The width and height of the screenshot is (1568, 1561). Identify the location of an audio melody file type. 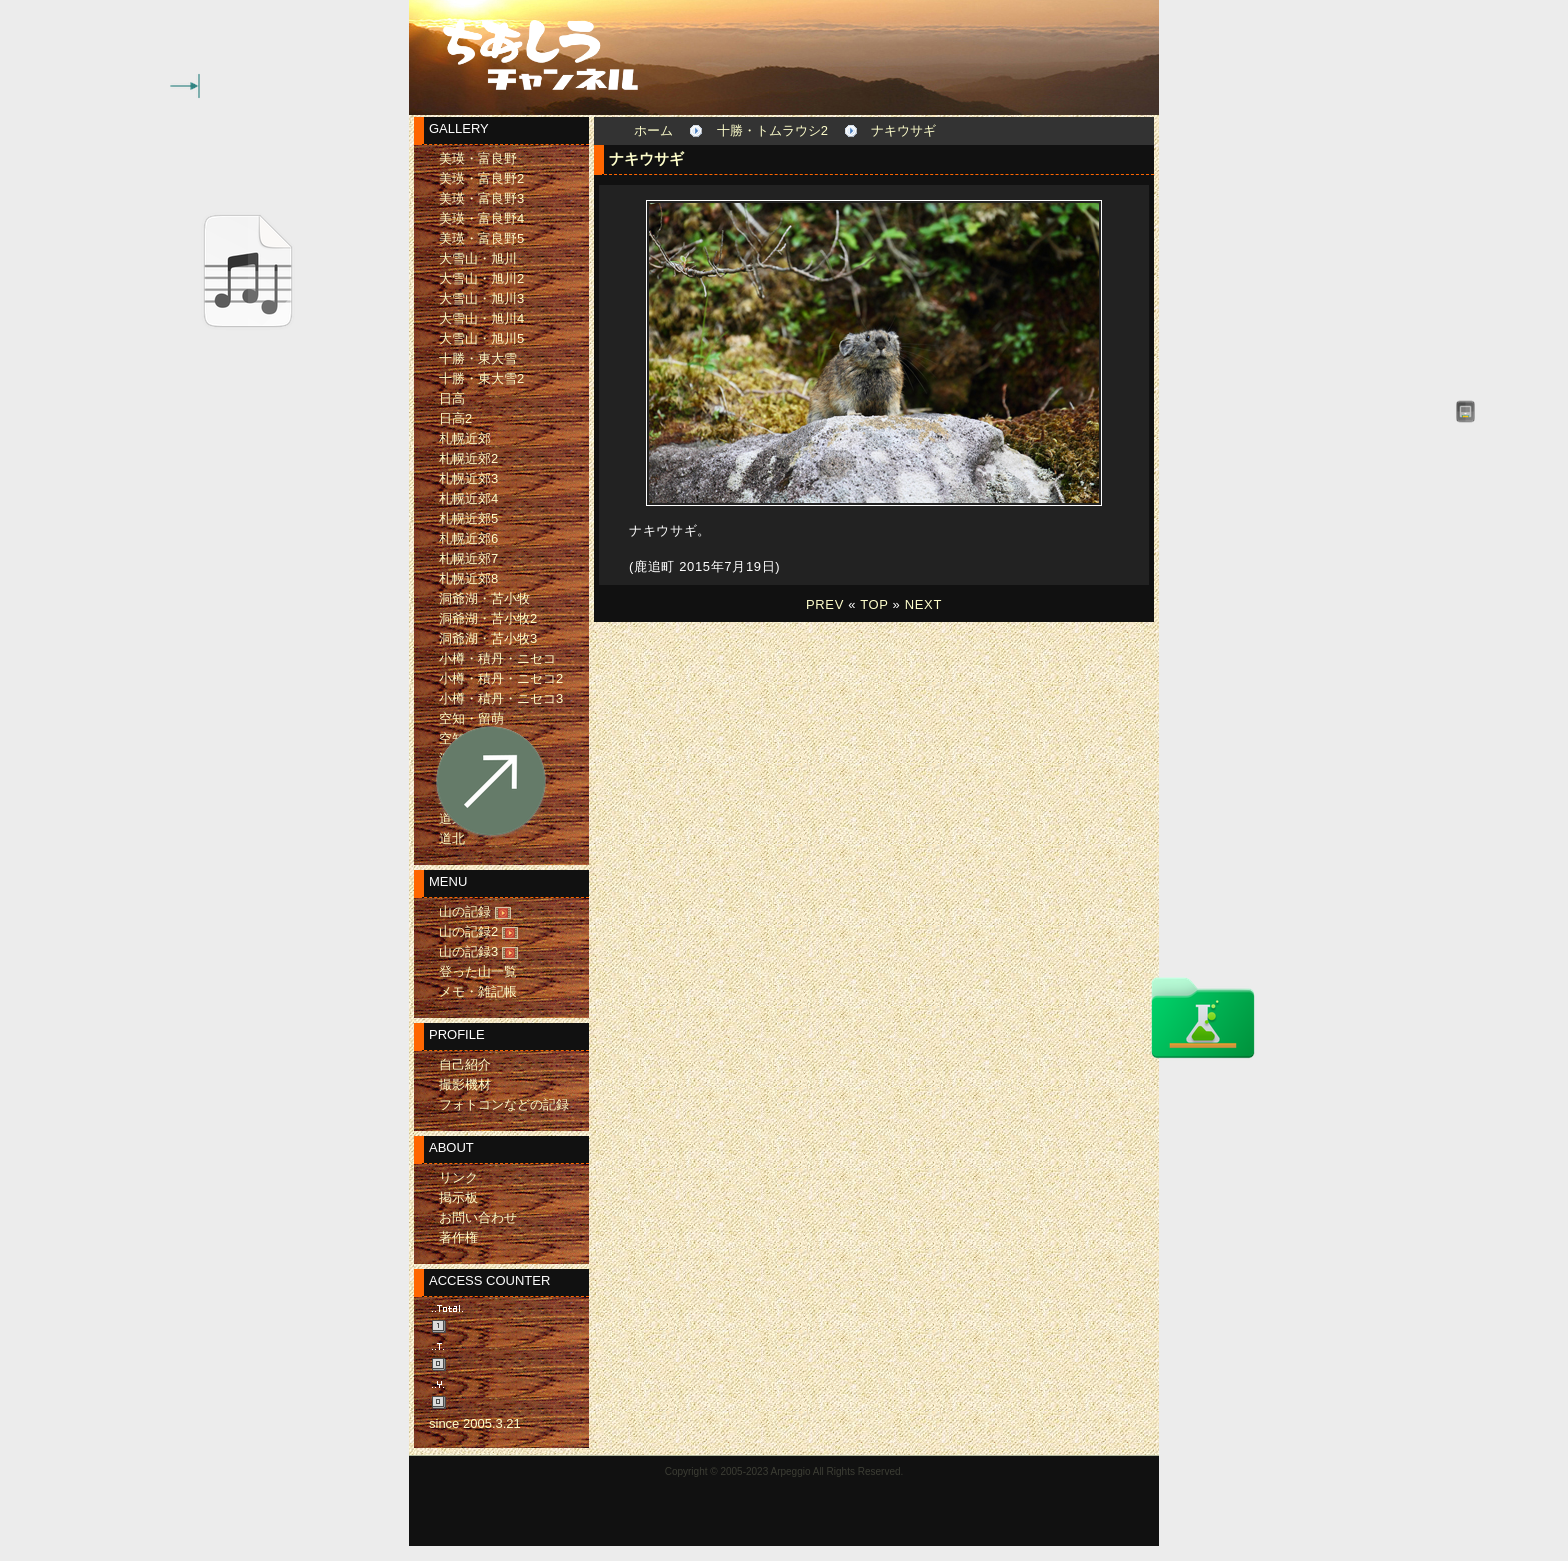
(248, 271).